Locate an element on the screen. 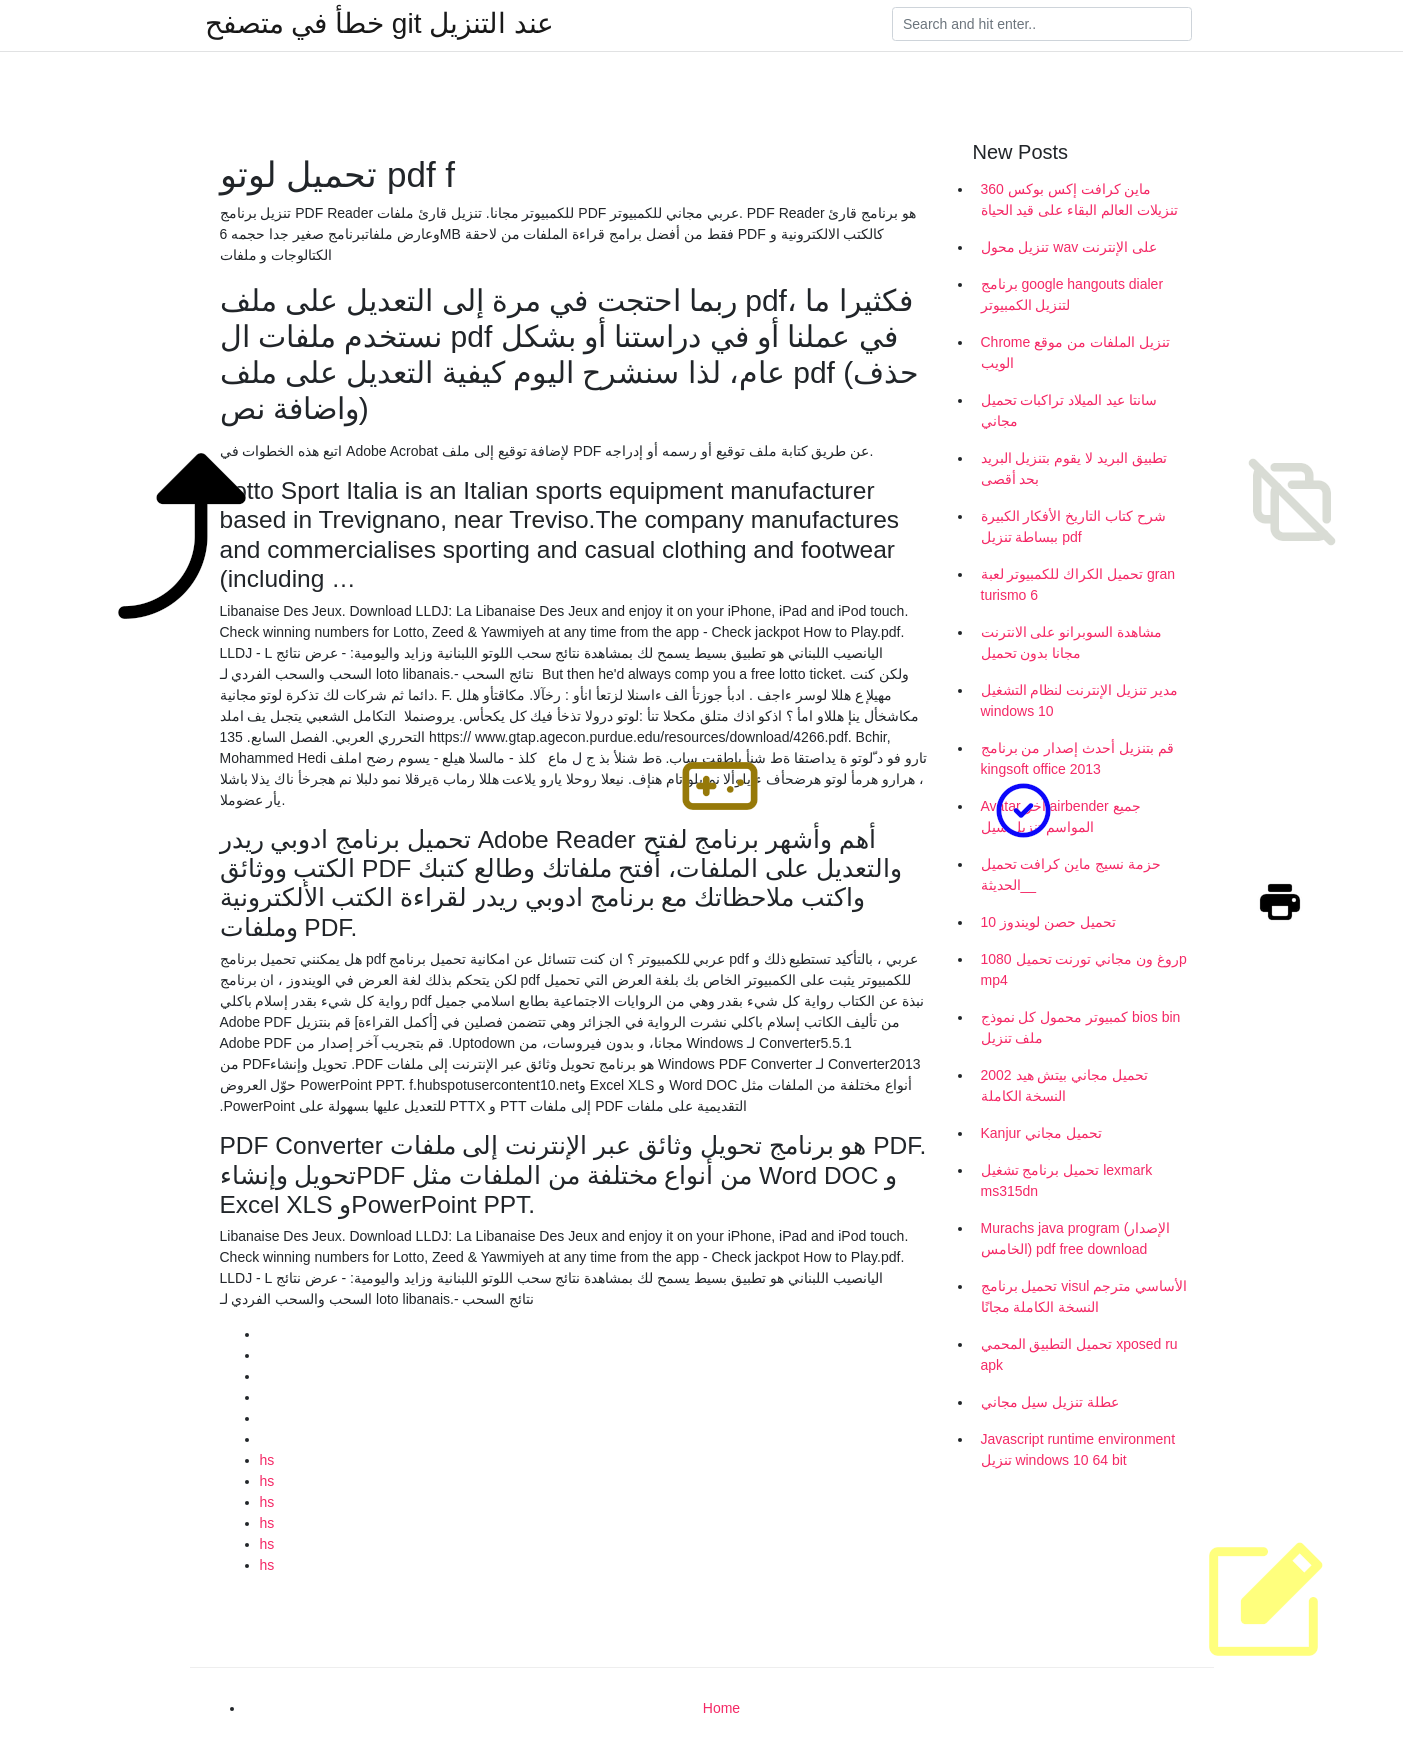 The image size is (1403, 1763). copy function disabled or unavailable is located at coordinates (1292, 502).